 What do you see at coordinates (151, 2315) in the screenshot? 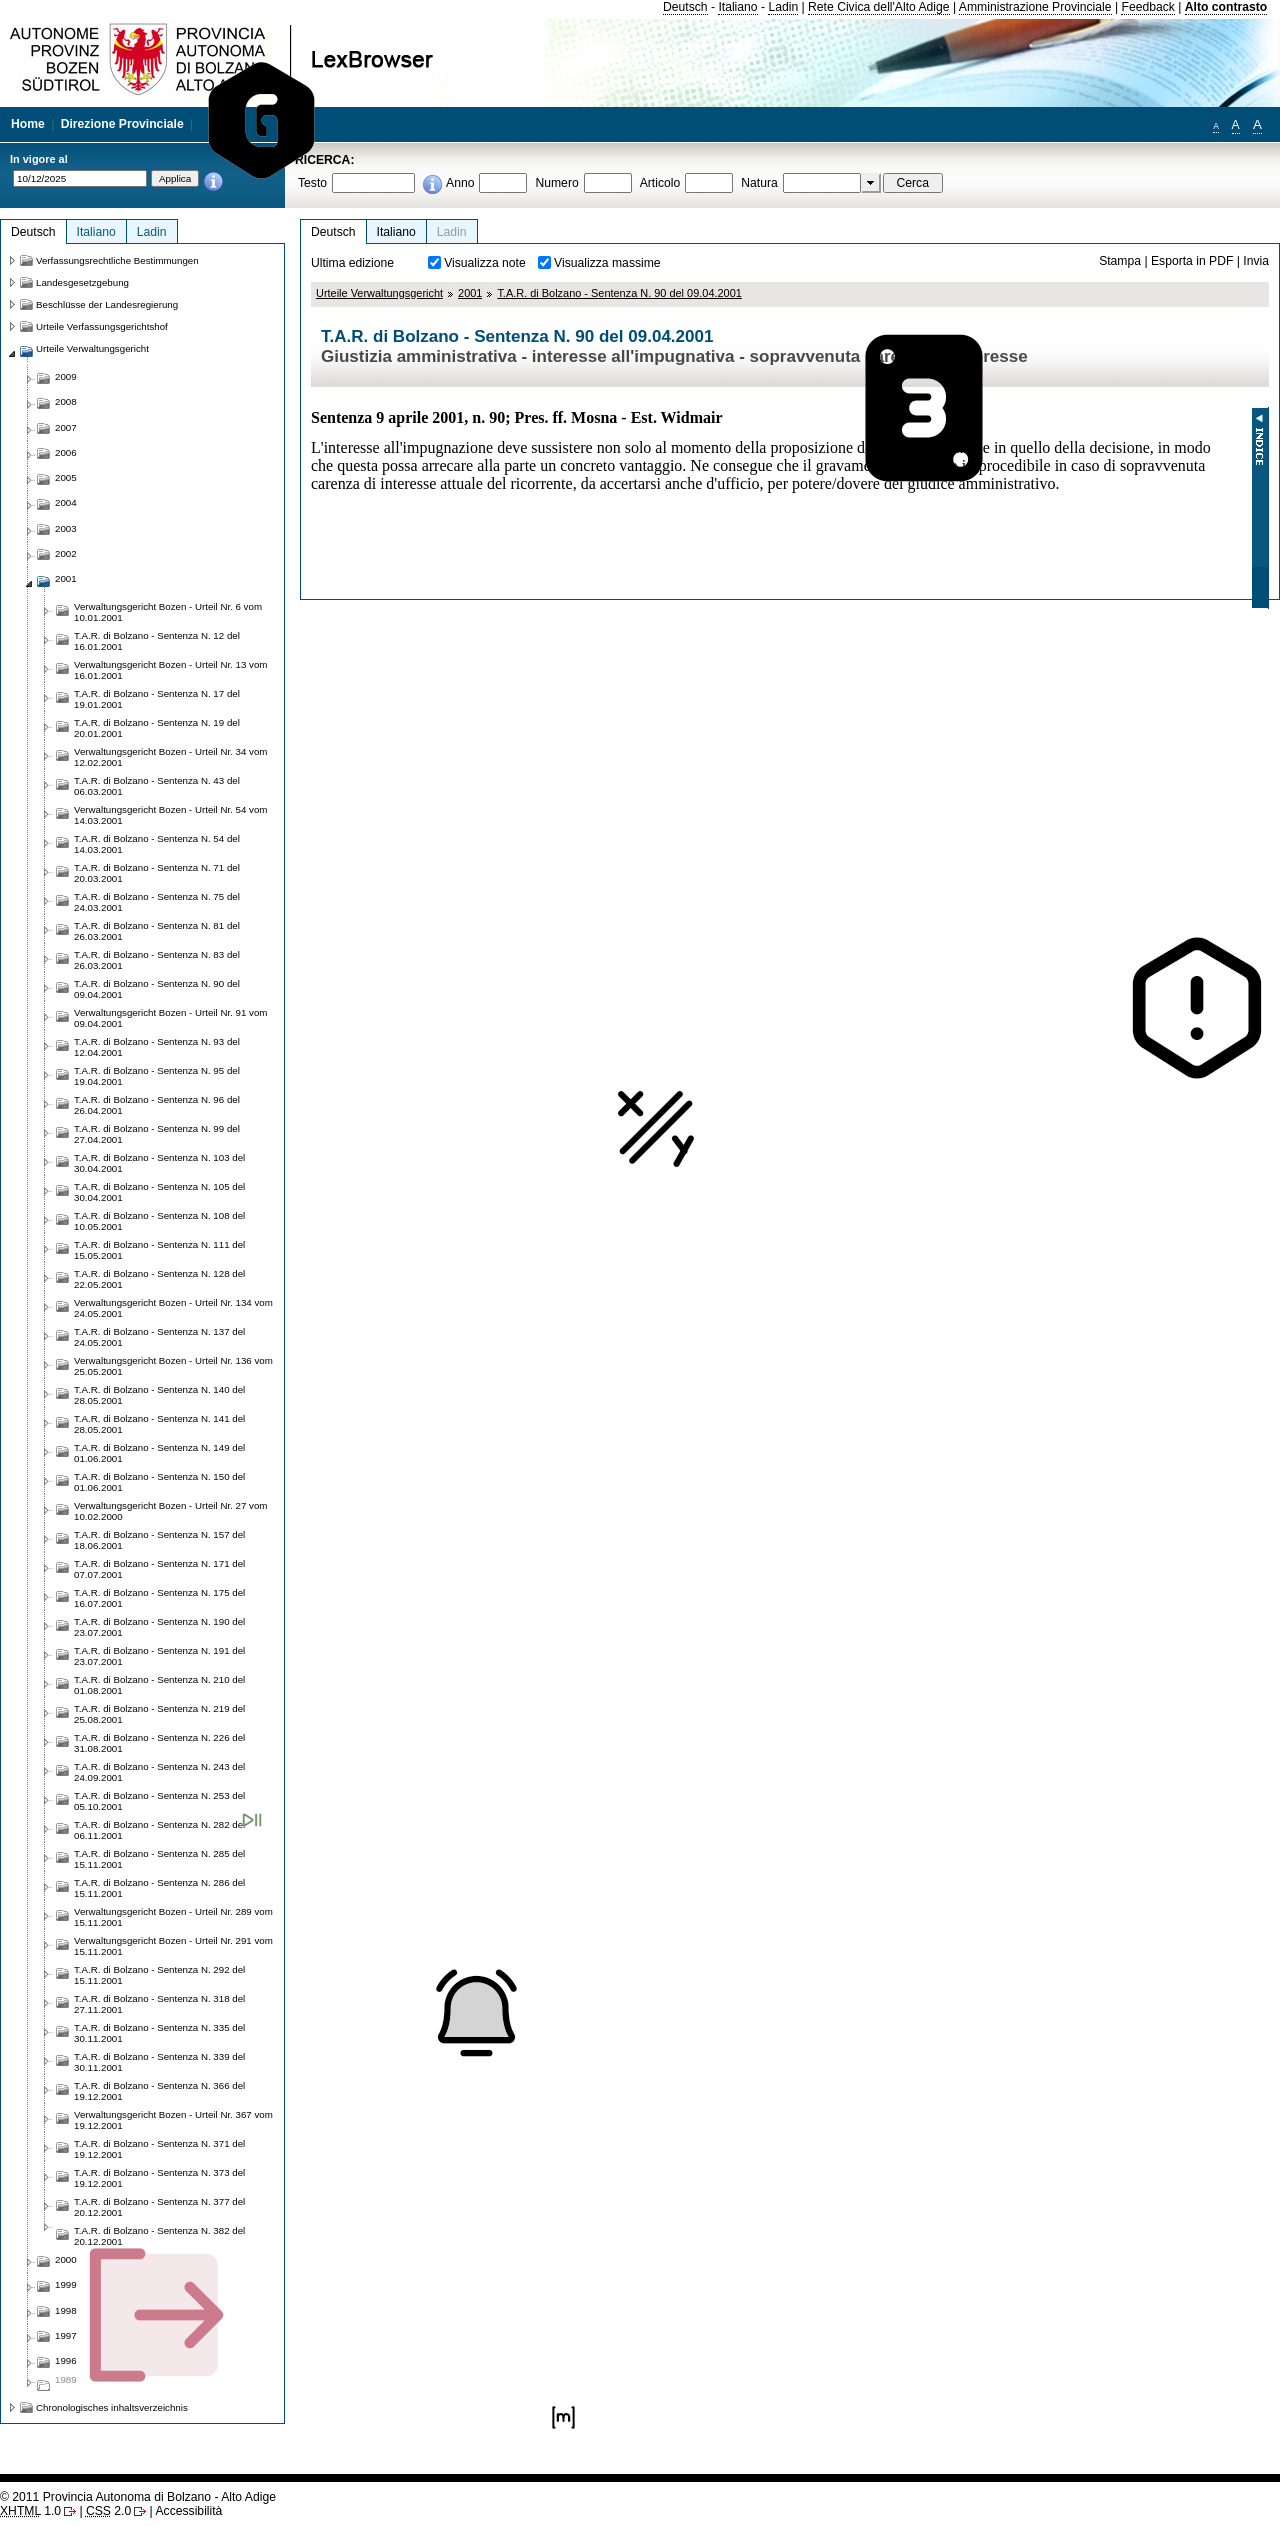
I see `log out of your account` at bounding box center [151, 2315].